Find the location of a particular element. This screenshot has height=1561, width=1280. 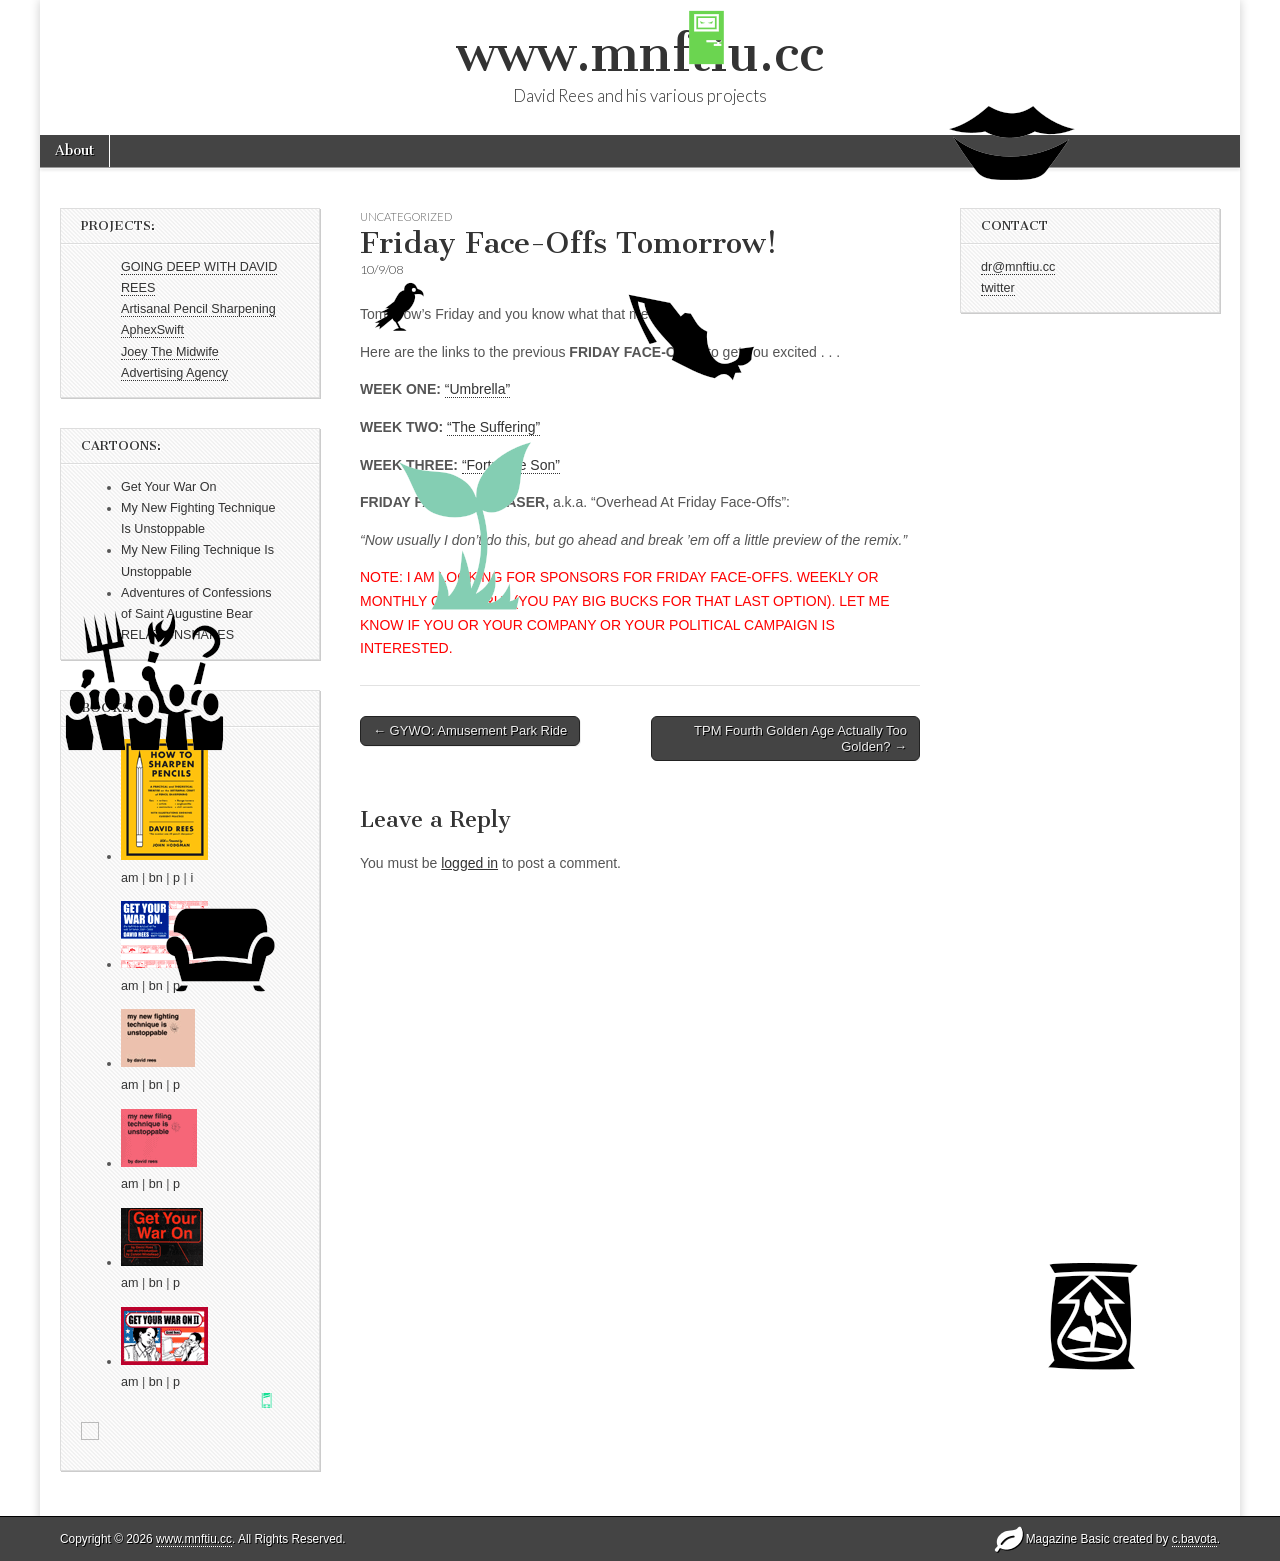

access voice or speech features is located at coordinates (1012, 144).